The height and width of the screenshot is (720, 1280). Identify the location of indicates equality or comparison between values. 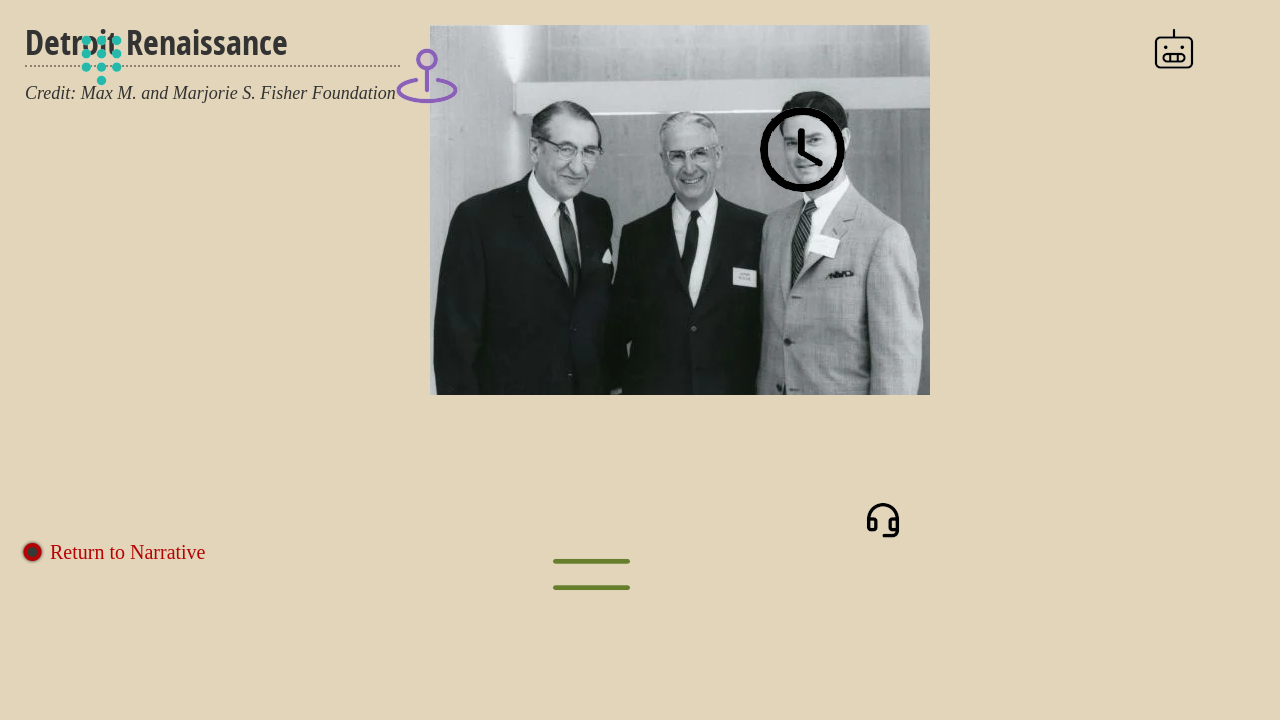
(591, 574).